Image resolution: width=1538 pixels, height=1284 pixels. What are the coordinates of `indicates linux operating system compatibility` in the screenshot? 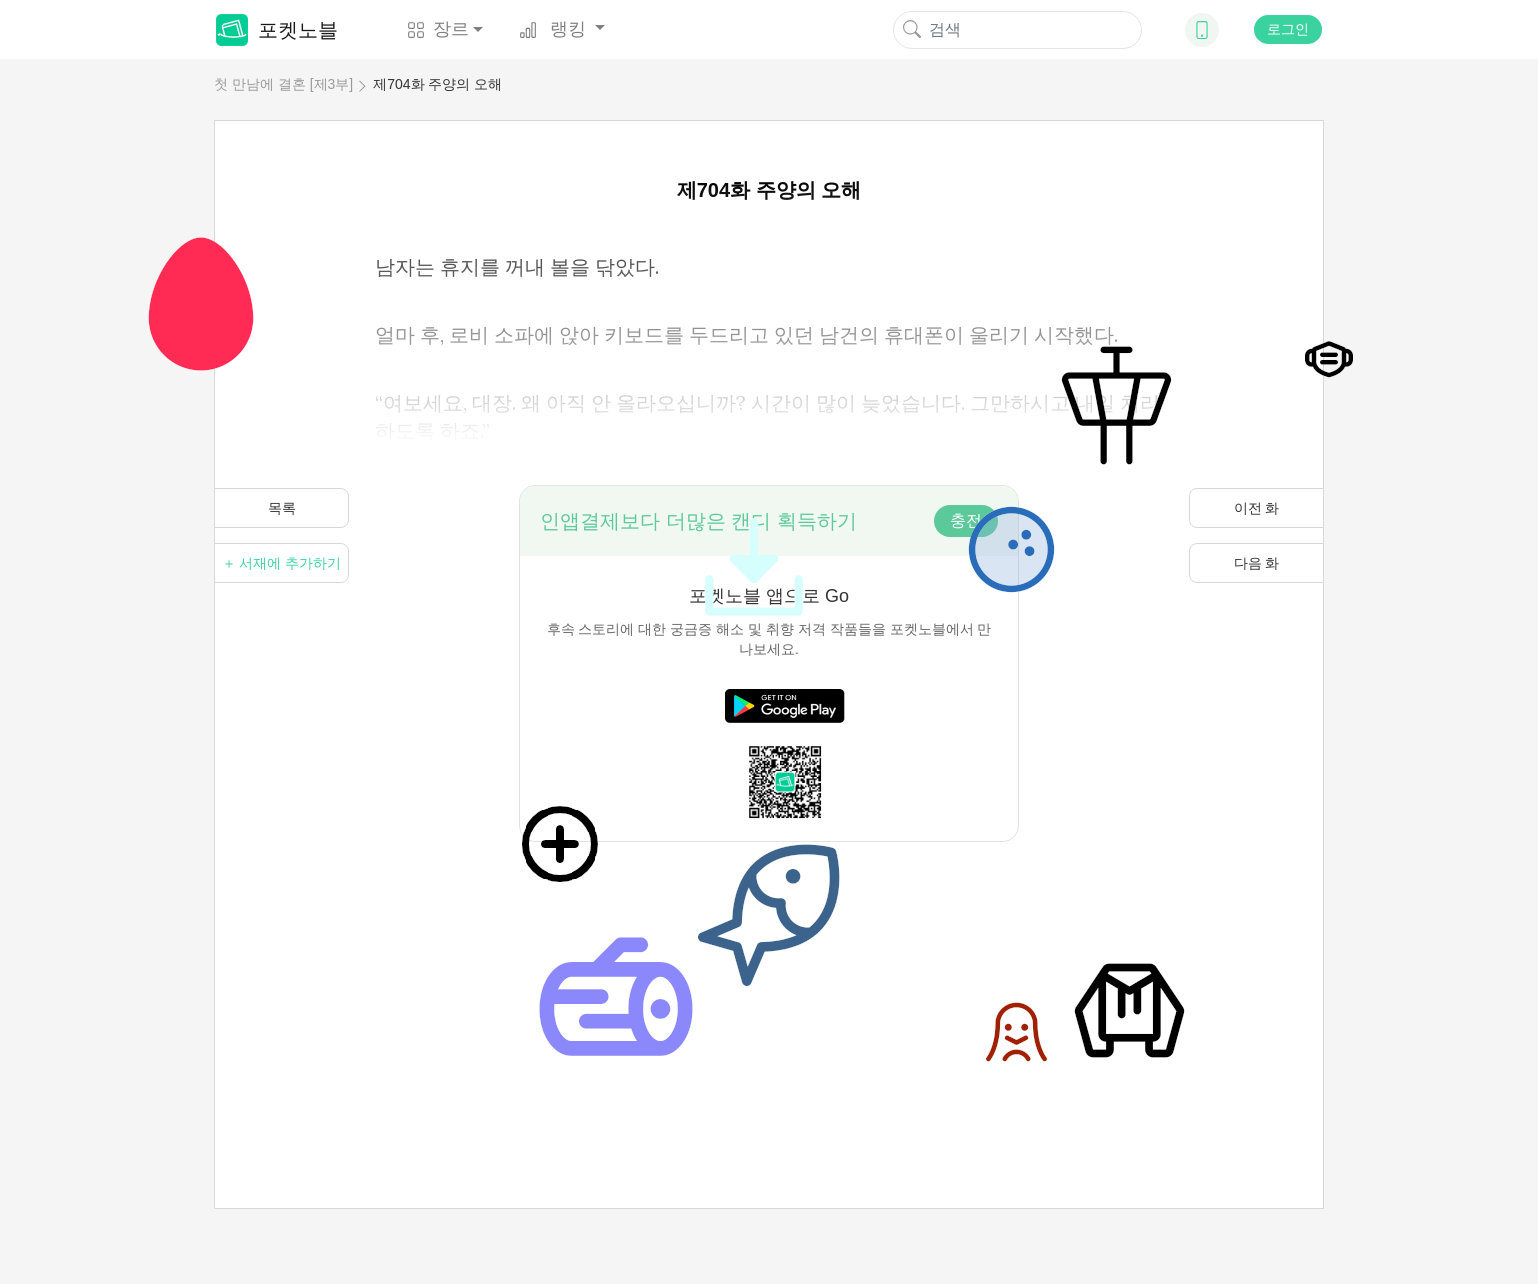 It's located at (1016, 1035).